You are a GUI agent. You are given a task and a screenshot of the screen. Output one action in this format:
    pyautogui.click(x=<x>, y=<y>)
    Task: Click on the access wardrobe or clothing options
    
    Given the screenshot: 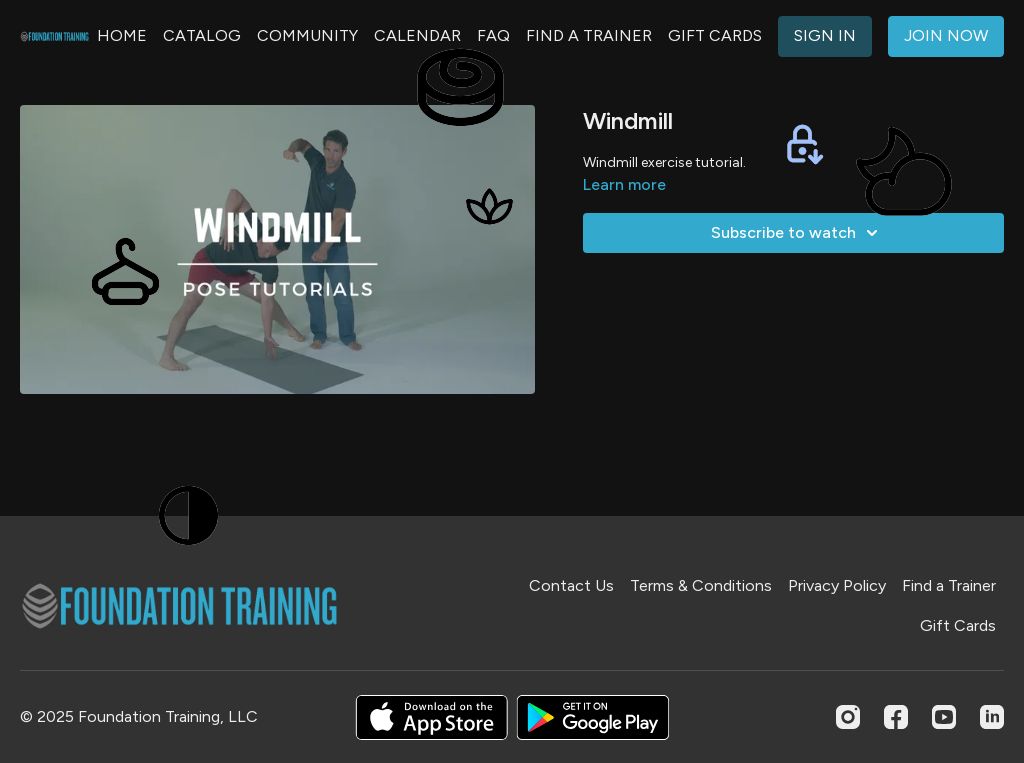 What is the action you would take?
    pyautogui.click(x=125, y=271)
    